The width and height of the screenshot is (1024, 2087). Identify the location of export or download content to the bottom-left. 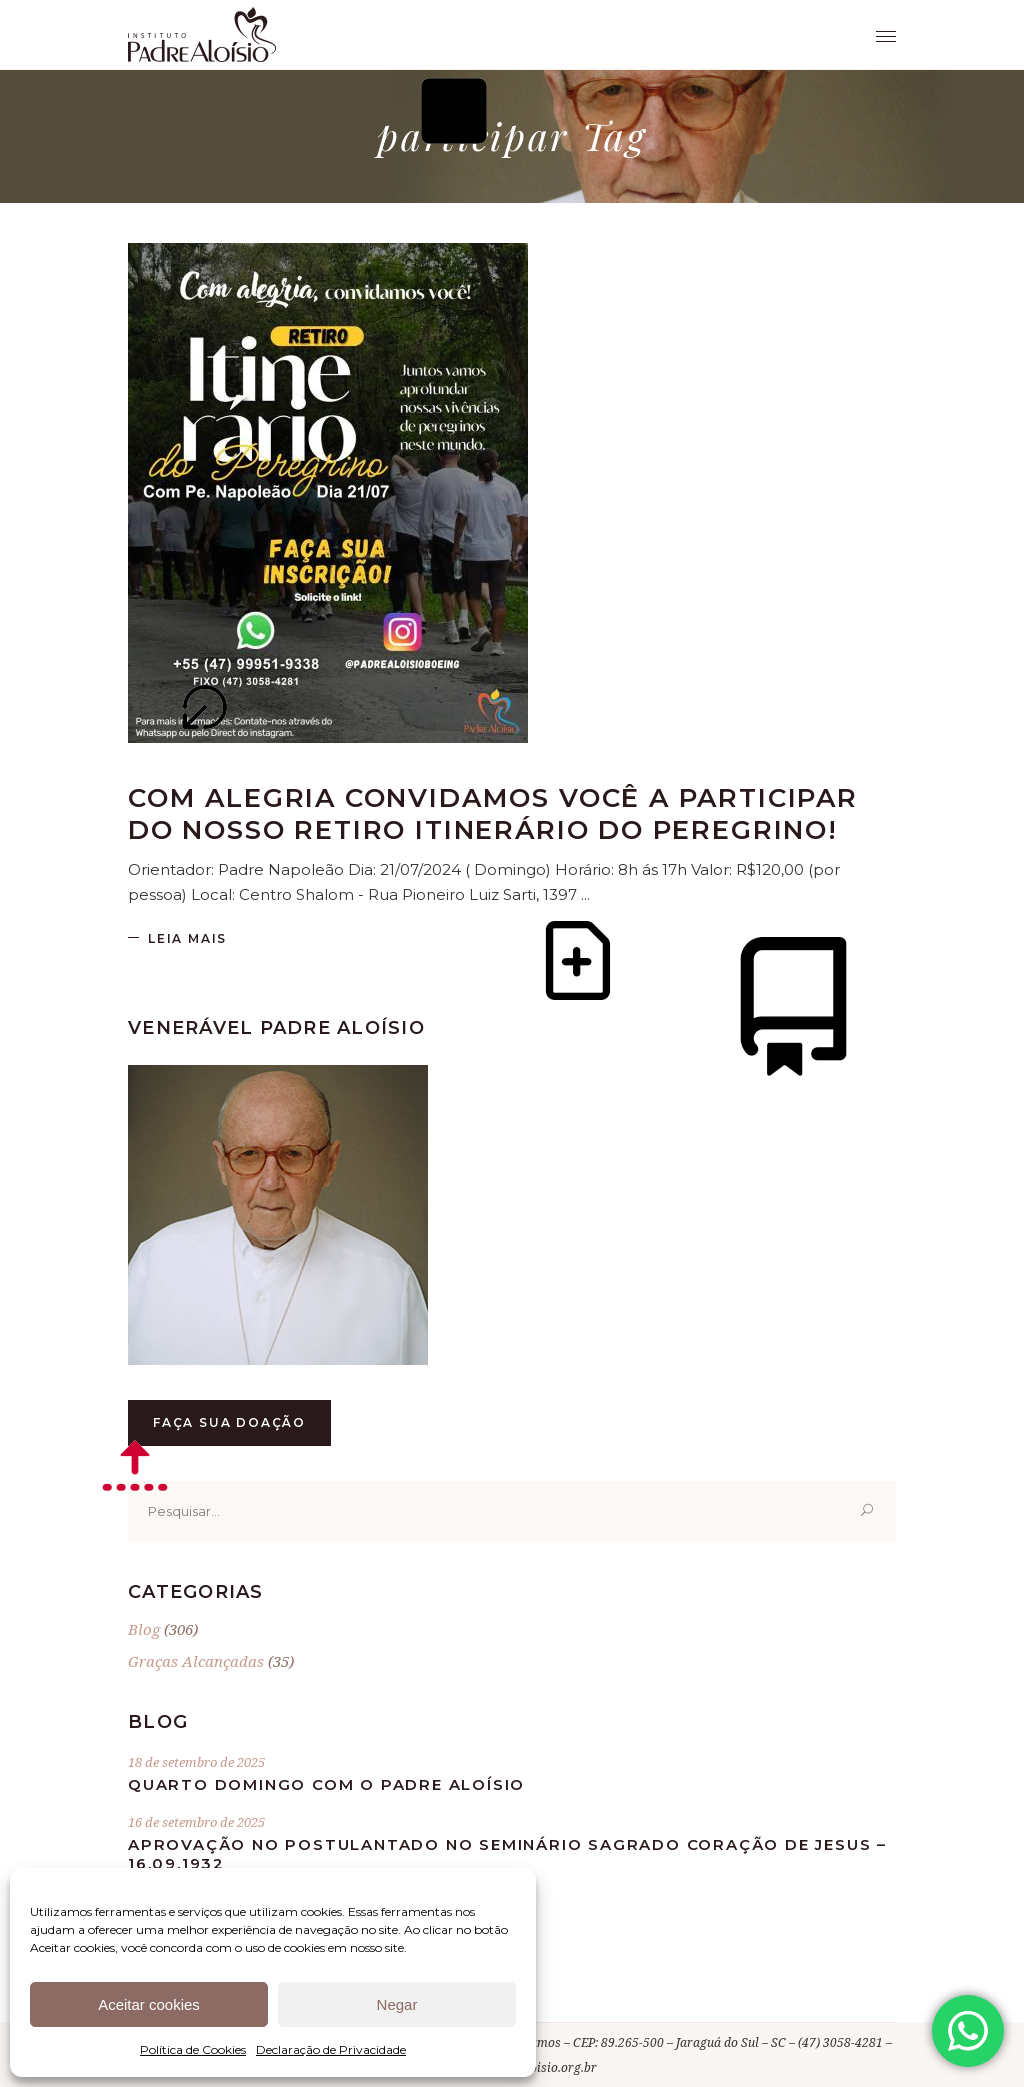
(205, 707).